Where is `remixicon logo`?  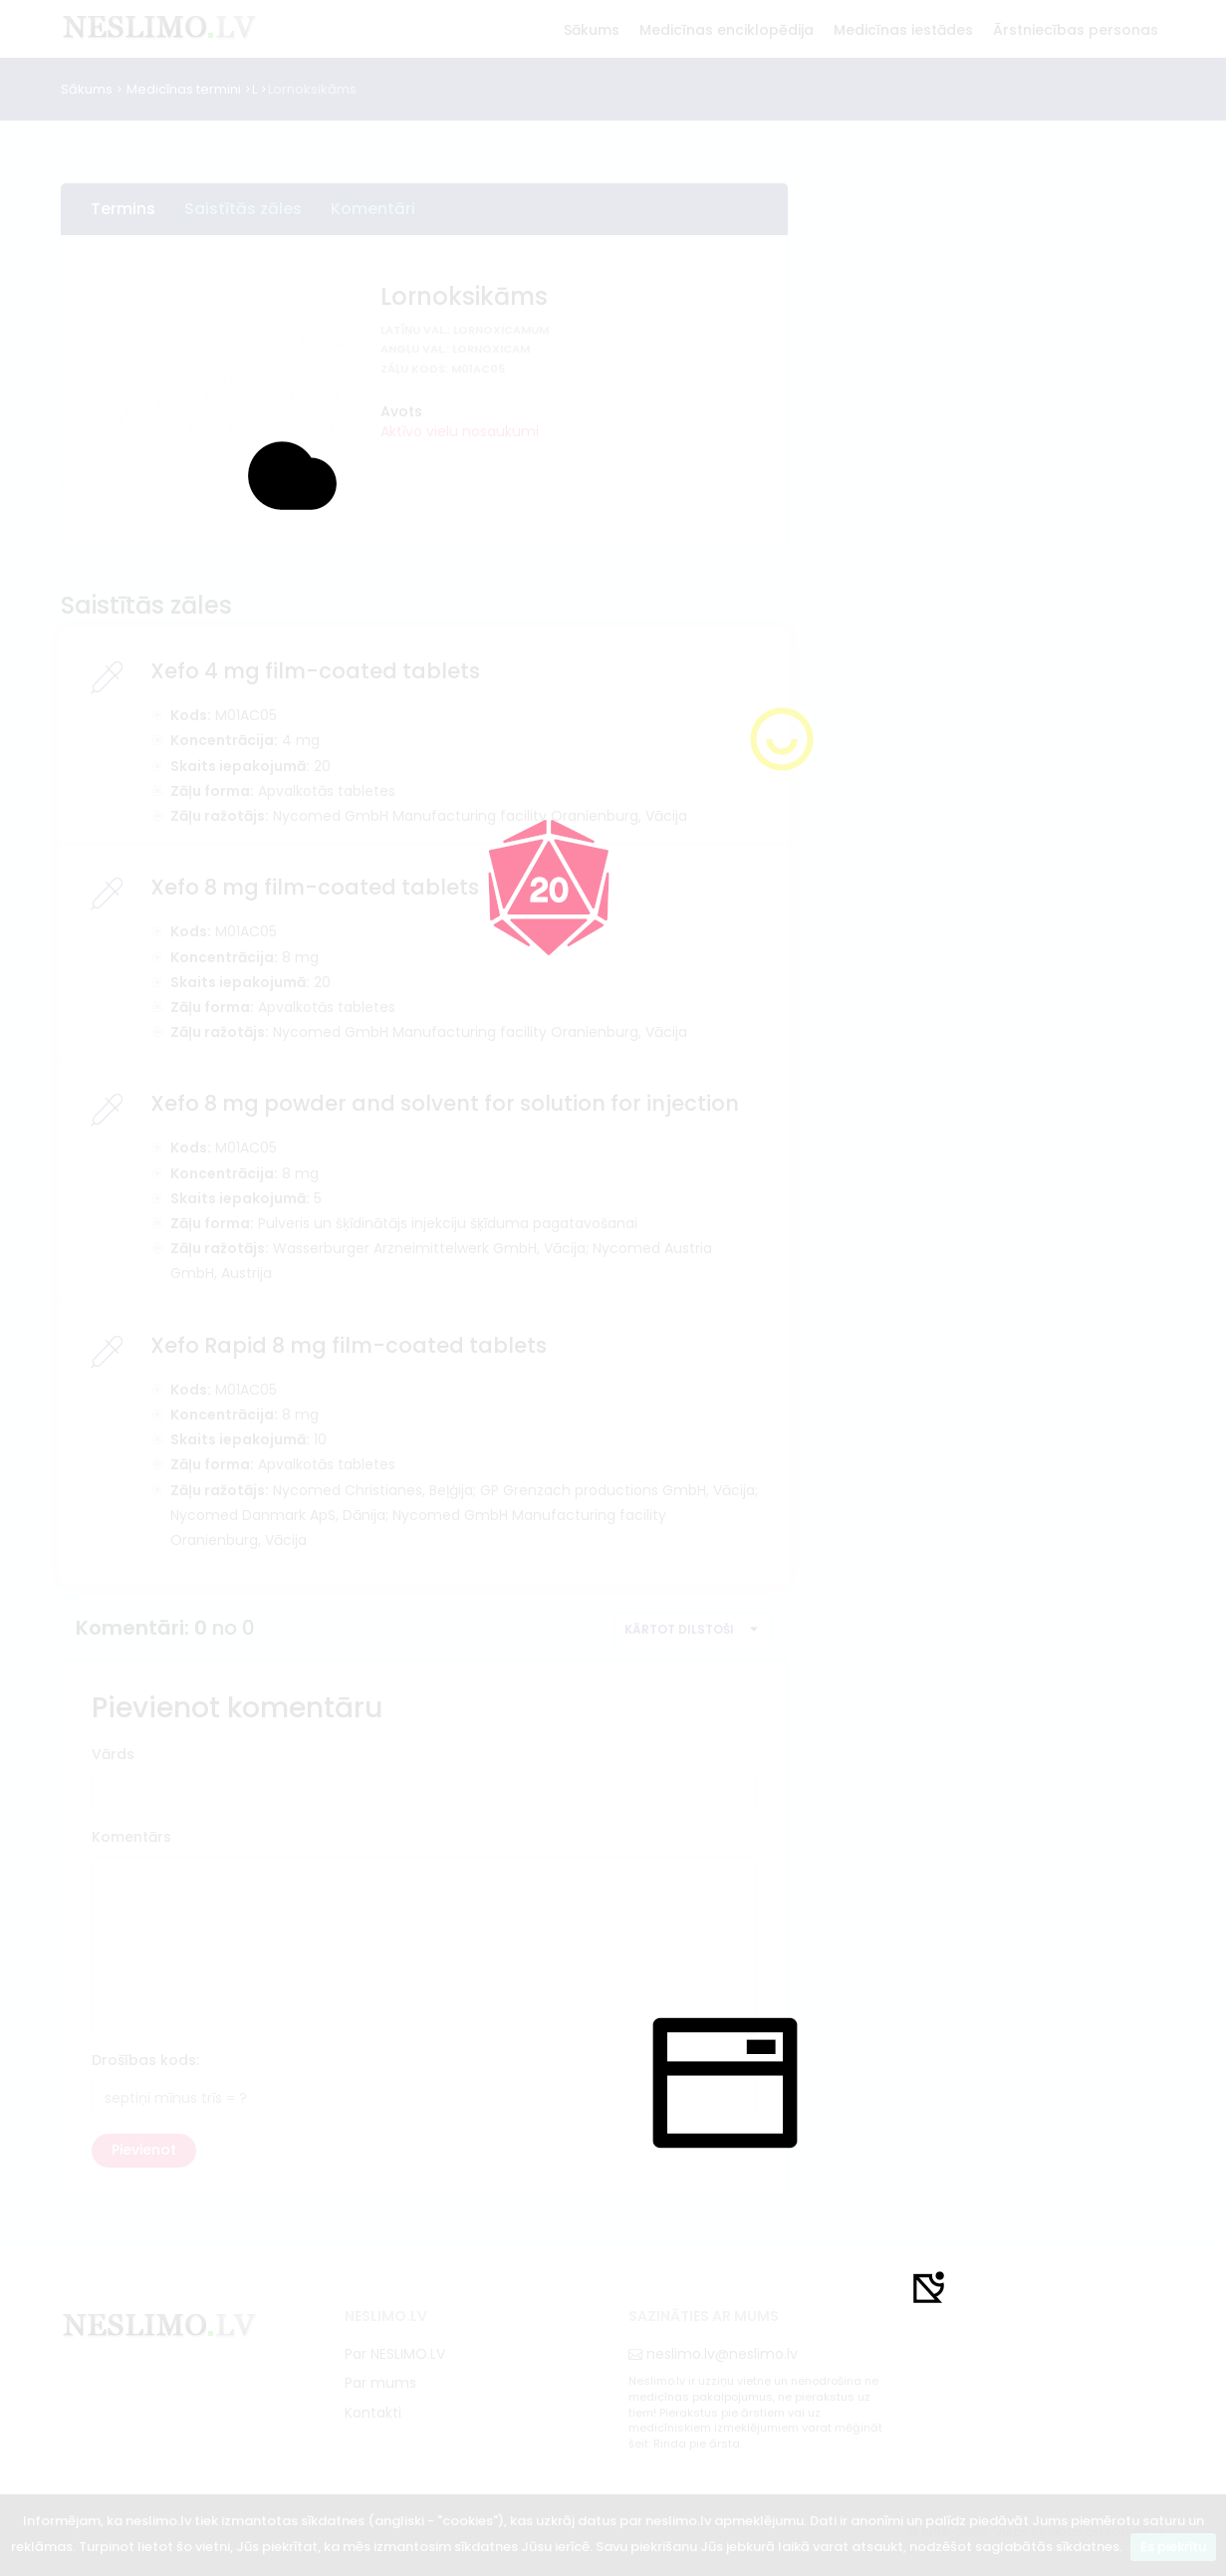
remixicon logo is located at coordinates (928, 2287).